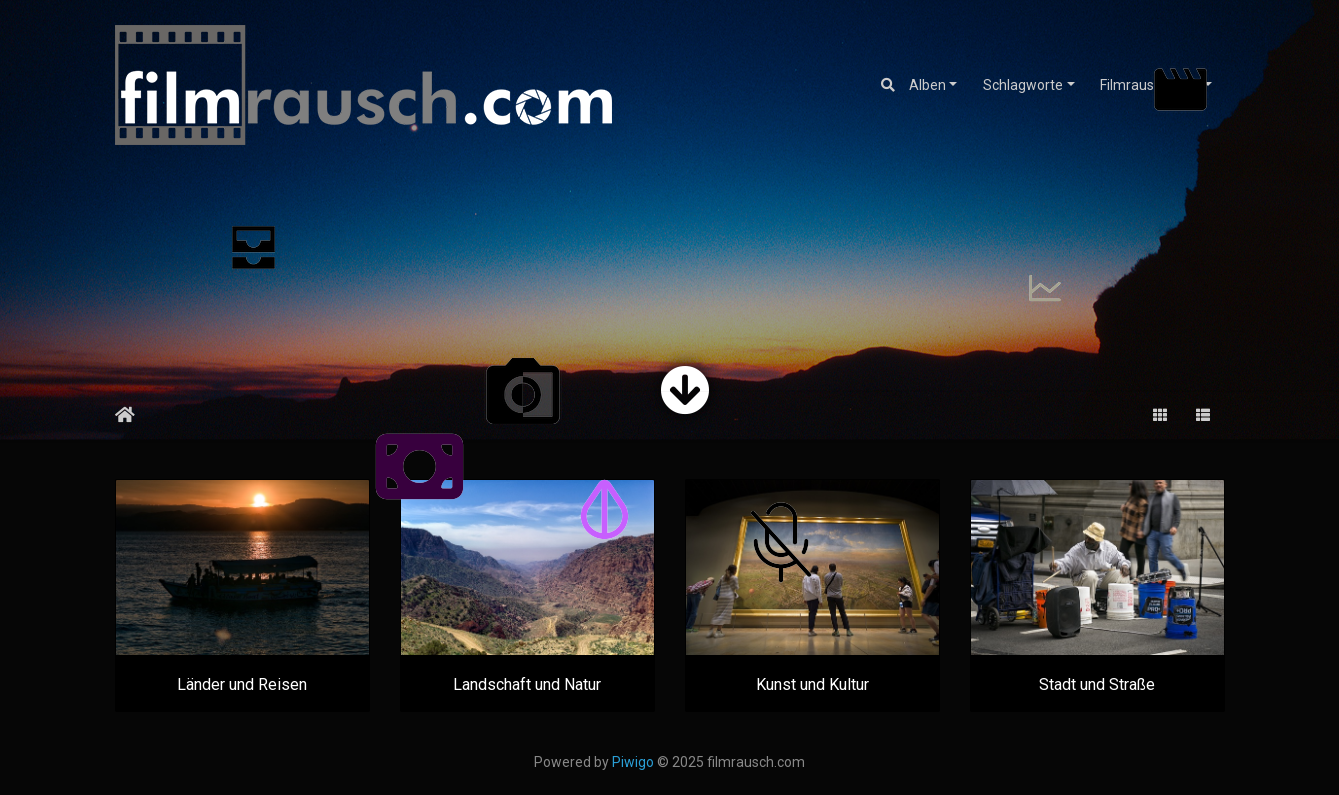  I want to click on view payment or billing information, so click(419, 466).